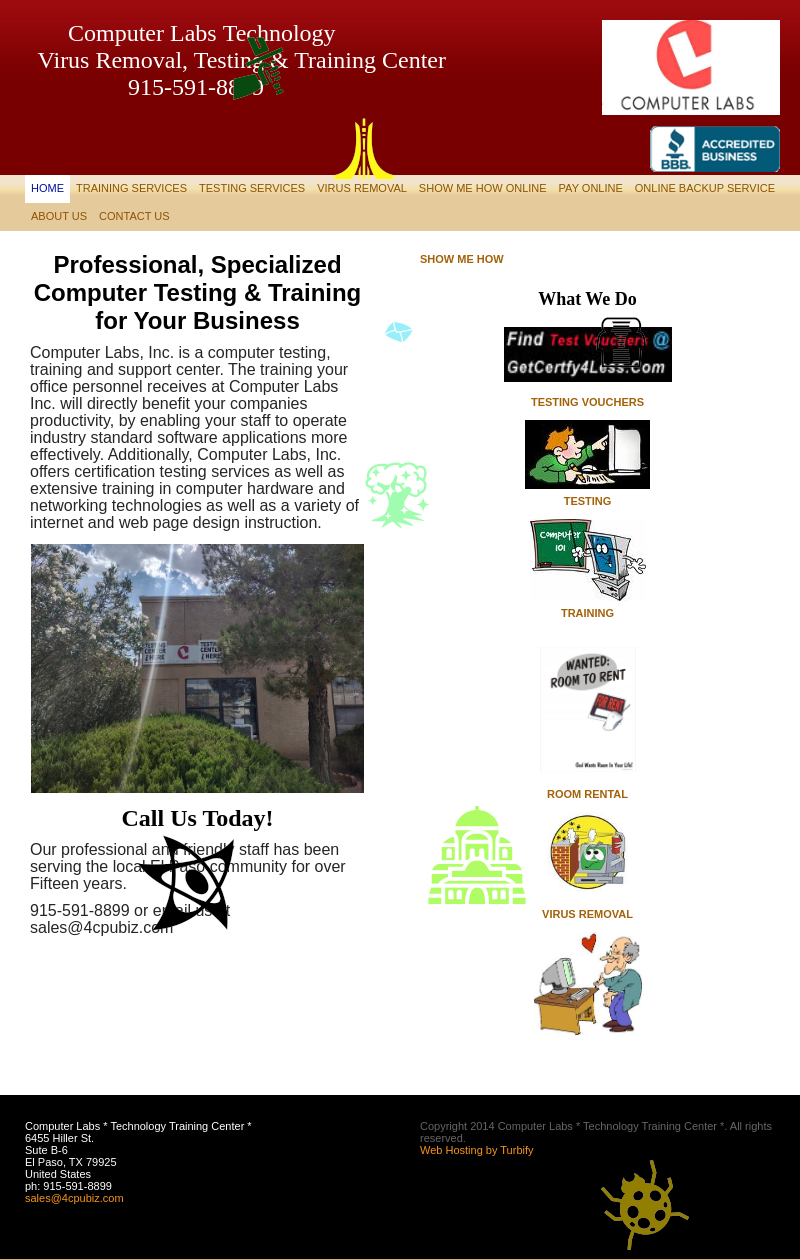 Image resolution: width=800 pixels, height=1260 pixels. I want to click on report a bug or software issue, so click(645, 1205).